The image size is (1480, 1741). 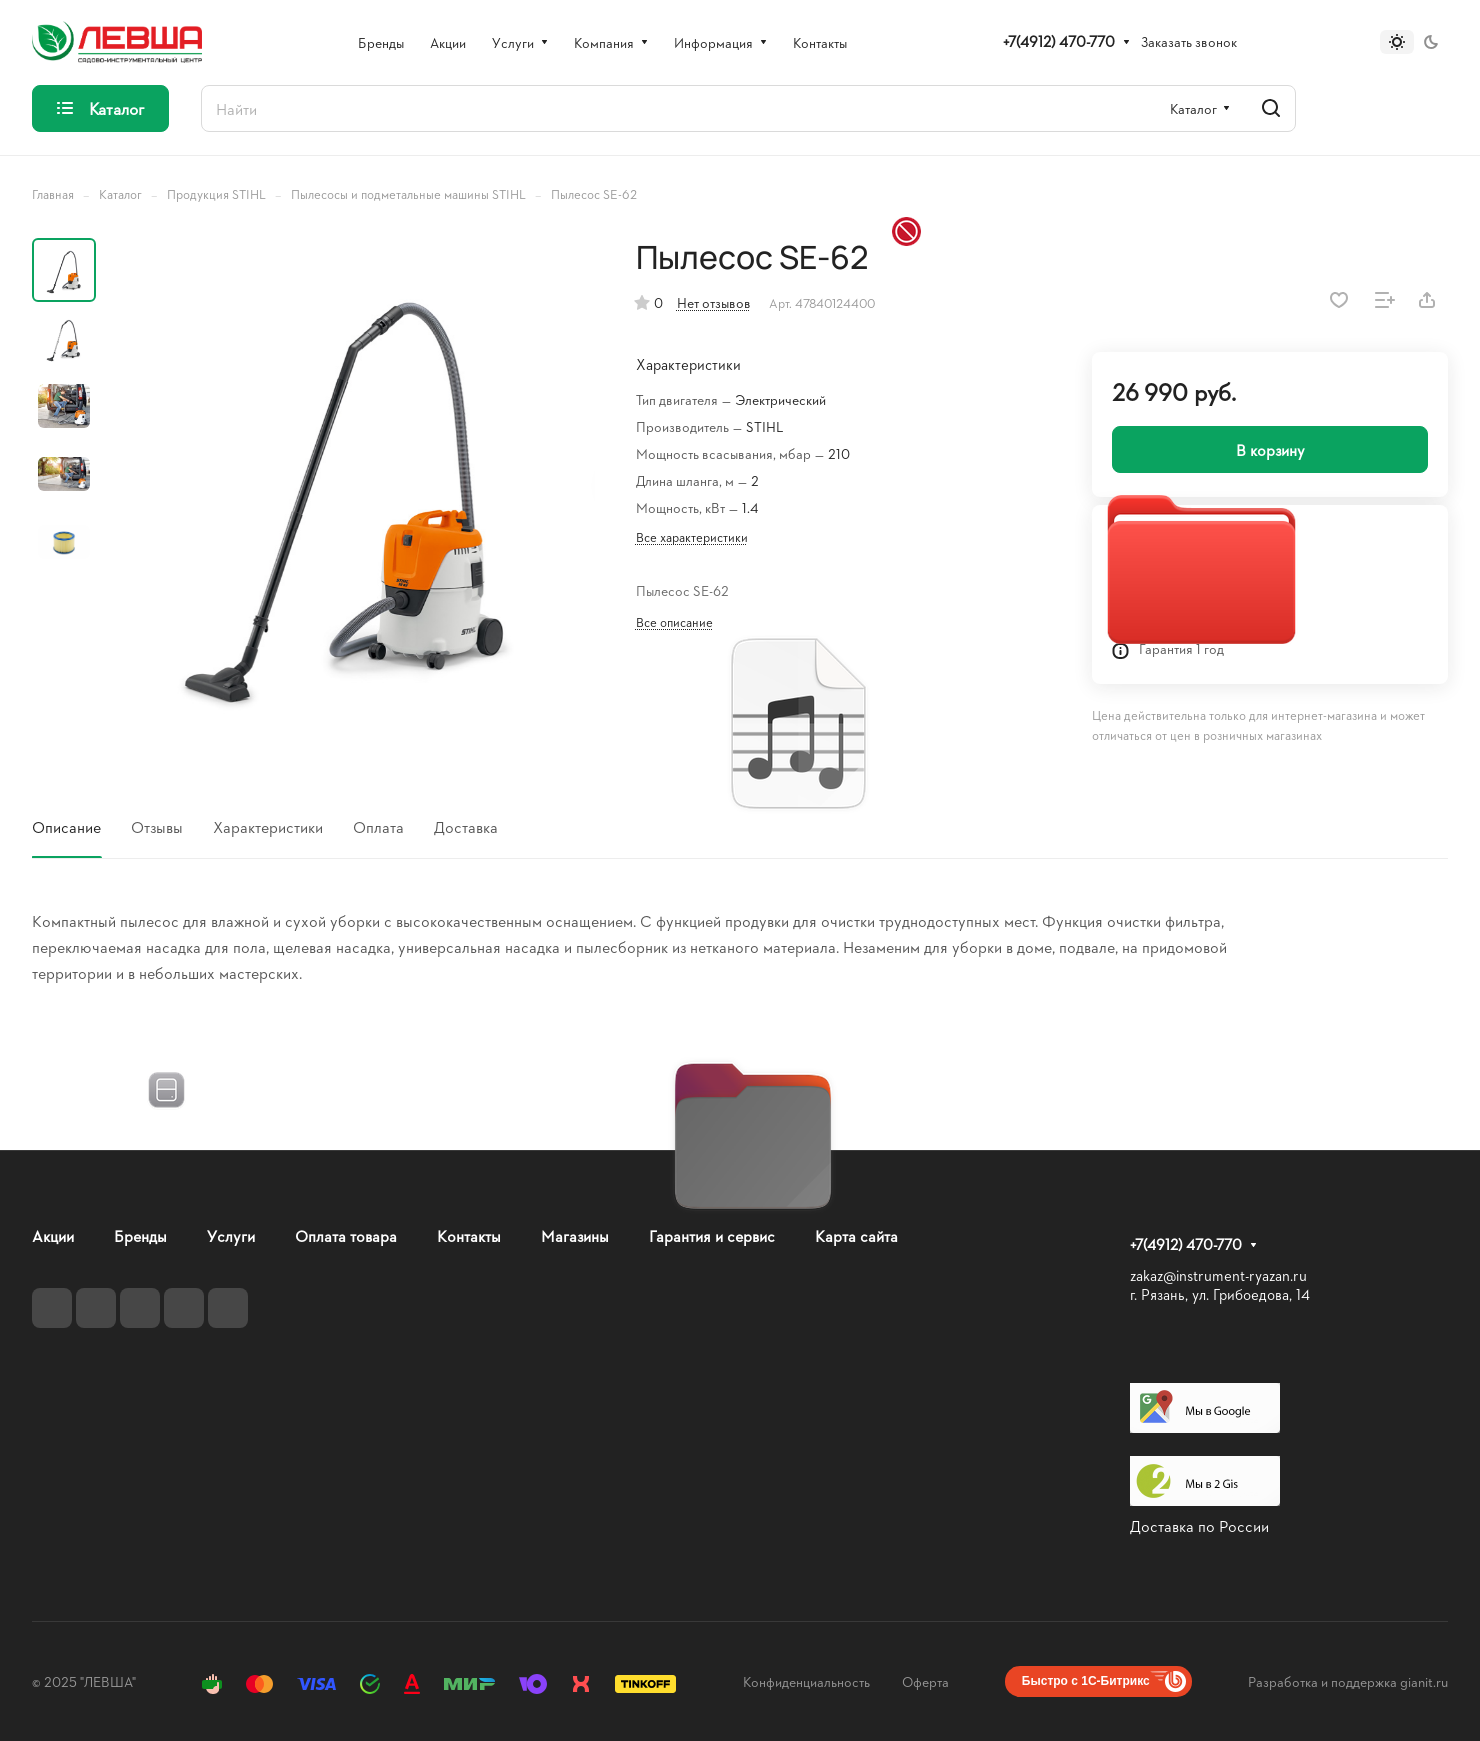 What do you see at coordinates (166, 1090) in the screenshot?
I see `access scanner device preferences` at bounding box center [166, 1090].